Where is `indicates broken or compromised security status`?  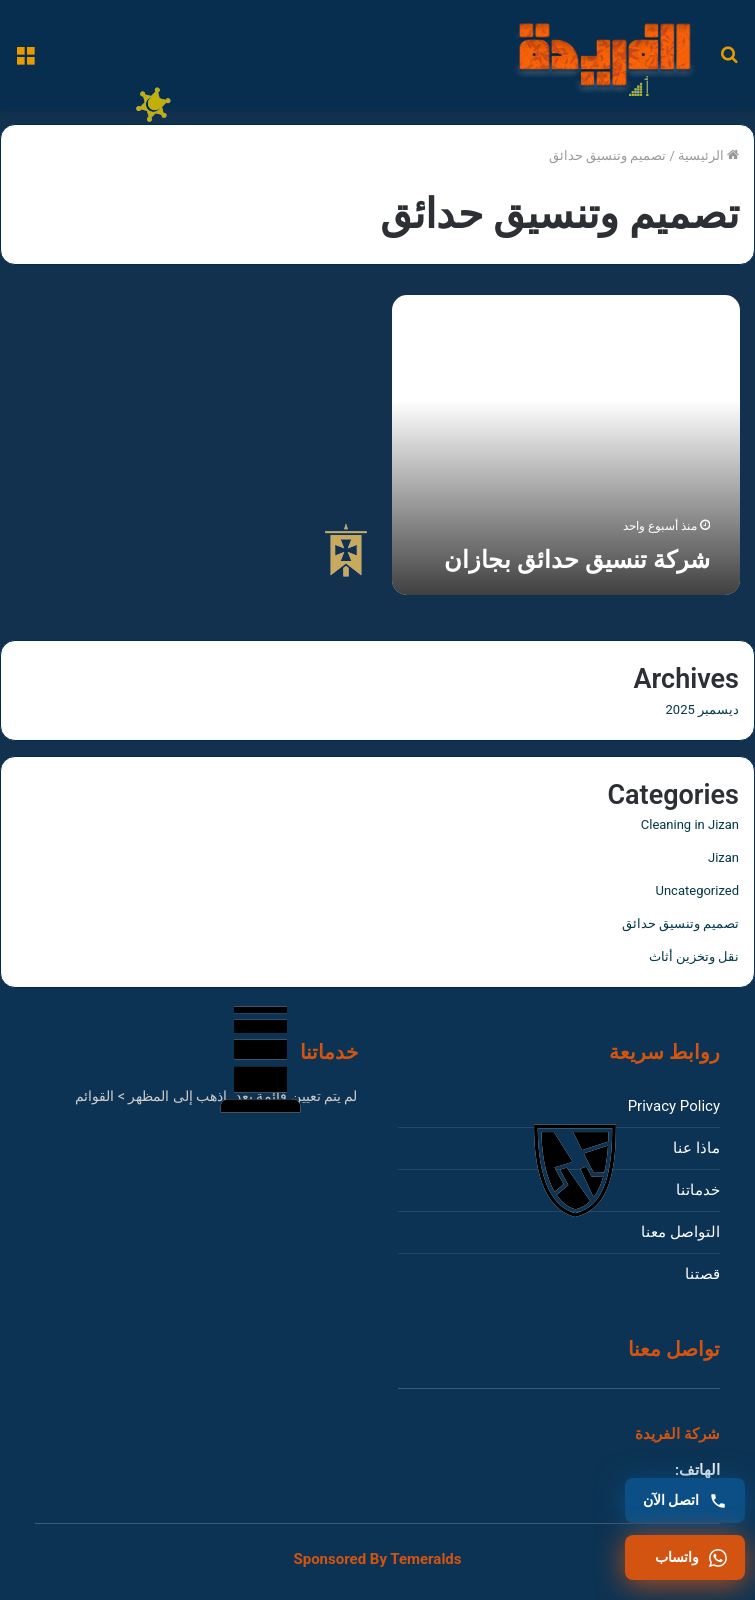
indicates broken or compromised security status is located at coordinates (575, 1170).